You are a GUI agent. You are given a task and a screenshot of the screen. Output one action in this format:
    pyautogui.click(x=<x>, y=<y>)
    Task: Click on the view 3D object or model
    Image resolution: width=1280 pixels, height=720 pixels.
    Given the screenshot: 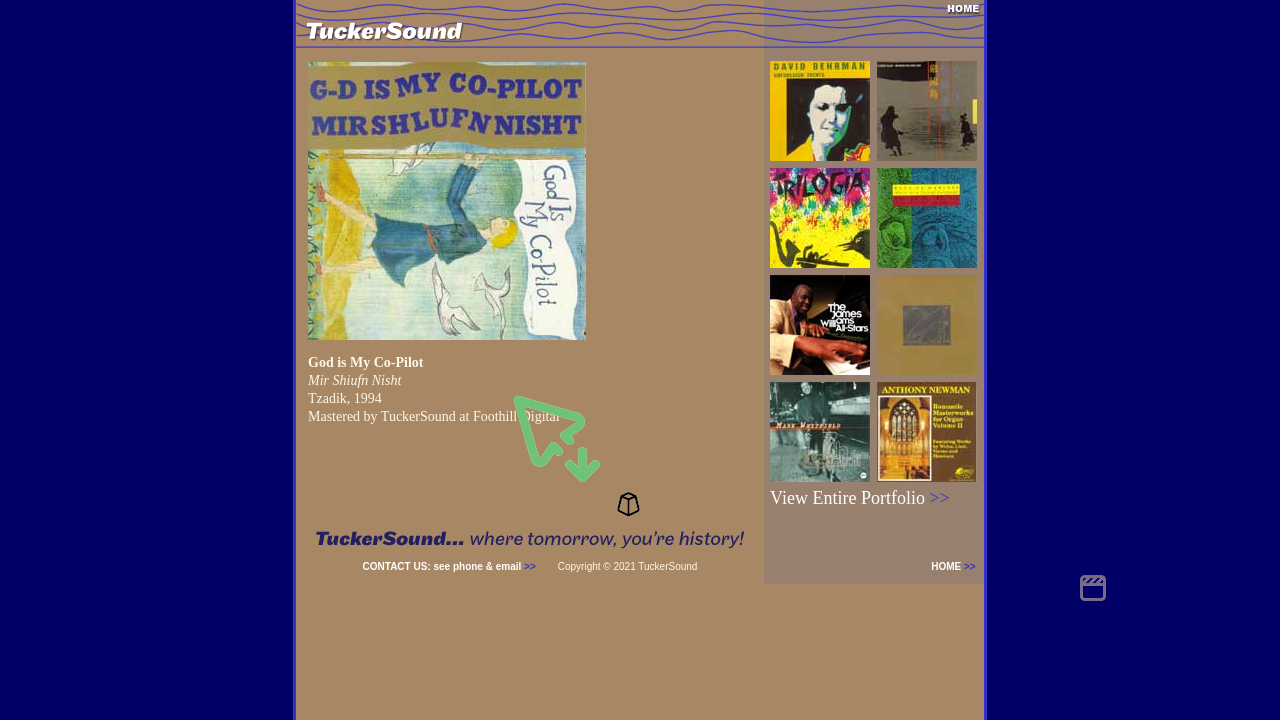 What is the action you would take?
    pyautogui.click(x=628, y=504)
    